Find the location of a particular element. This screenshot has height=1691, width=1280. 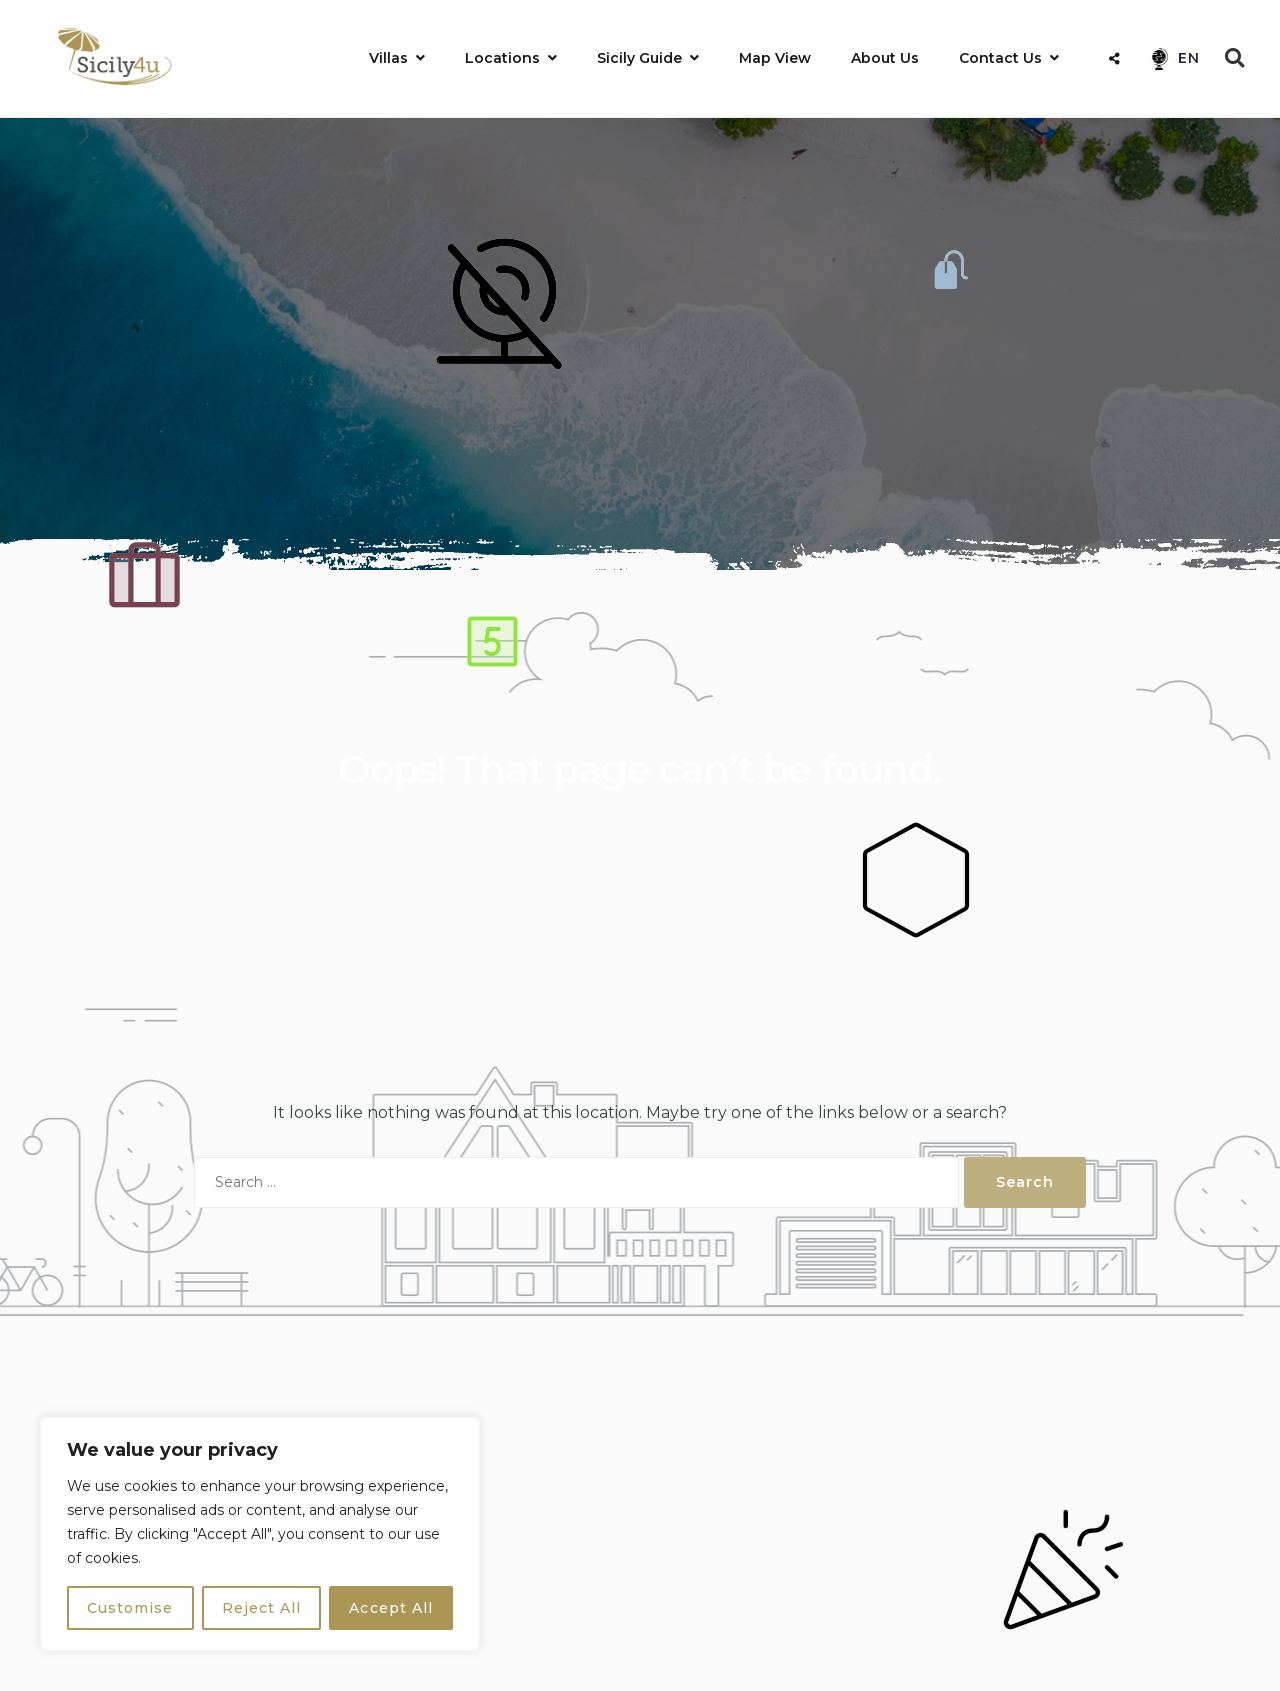

browse tea or hot beverage options is located at coordinates (950, 271).